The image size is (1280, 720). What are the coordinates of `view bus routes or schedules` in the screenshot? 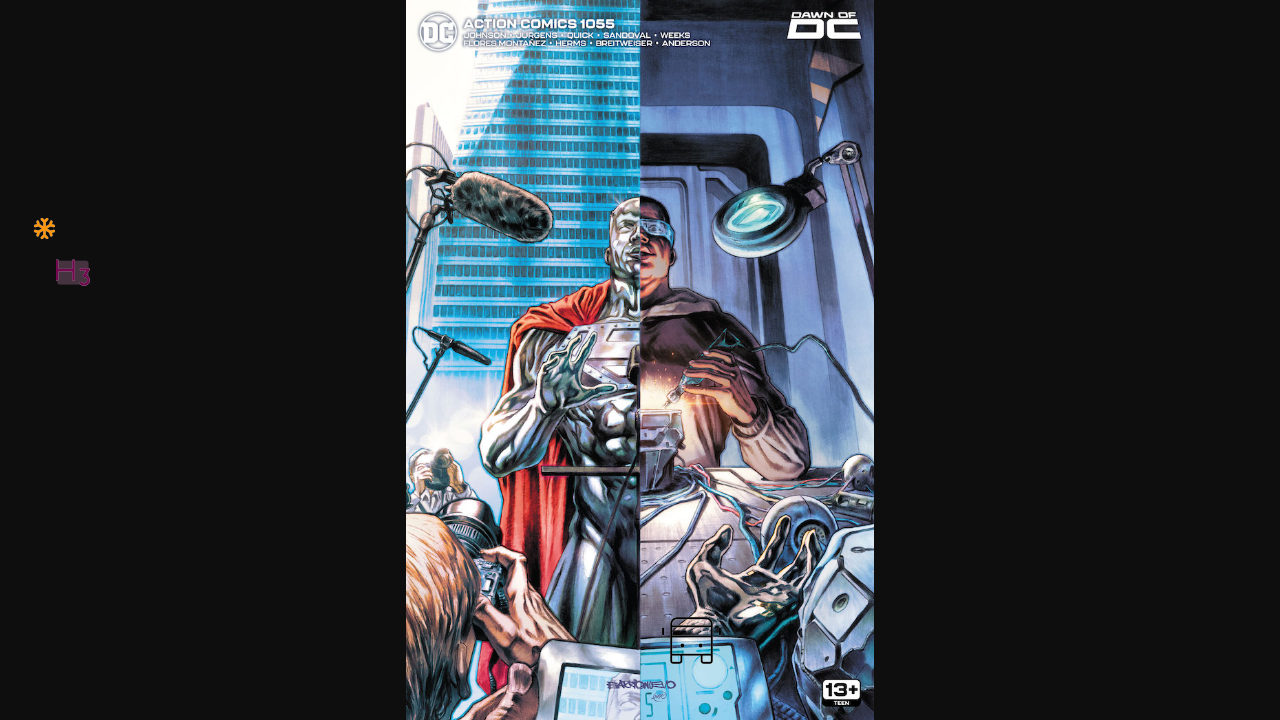 It's located at (691, 640).